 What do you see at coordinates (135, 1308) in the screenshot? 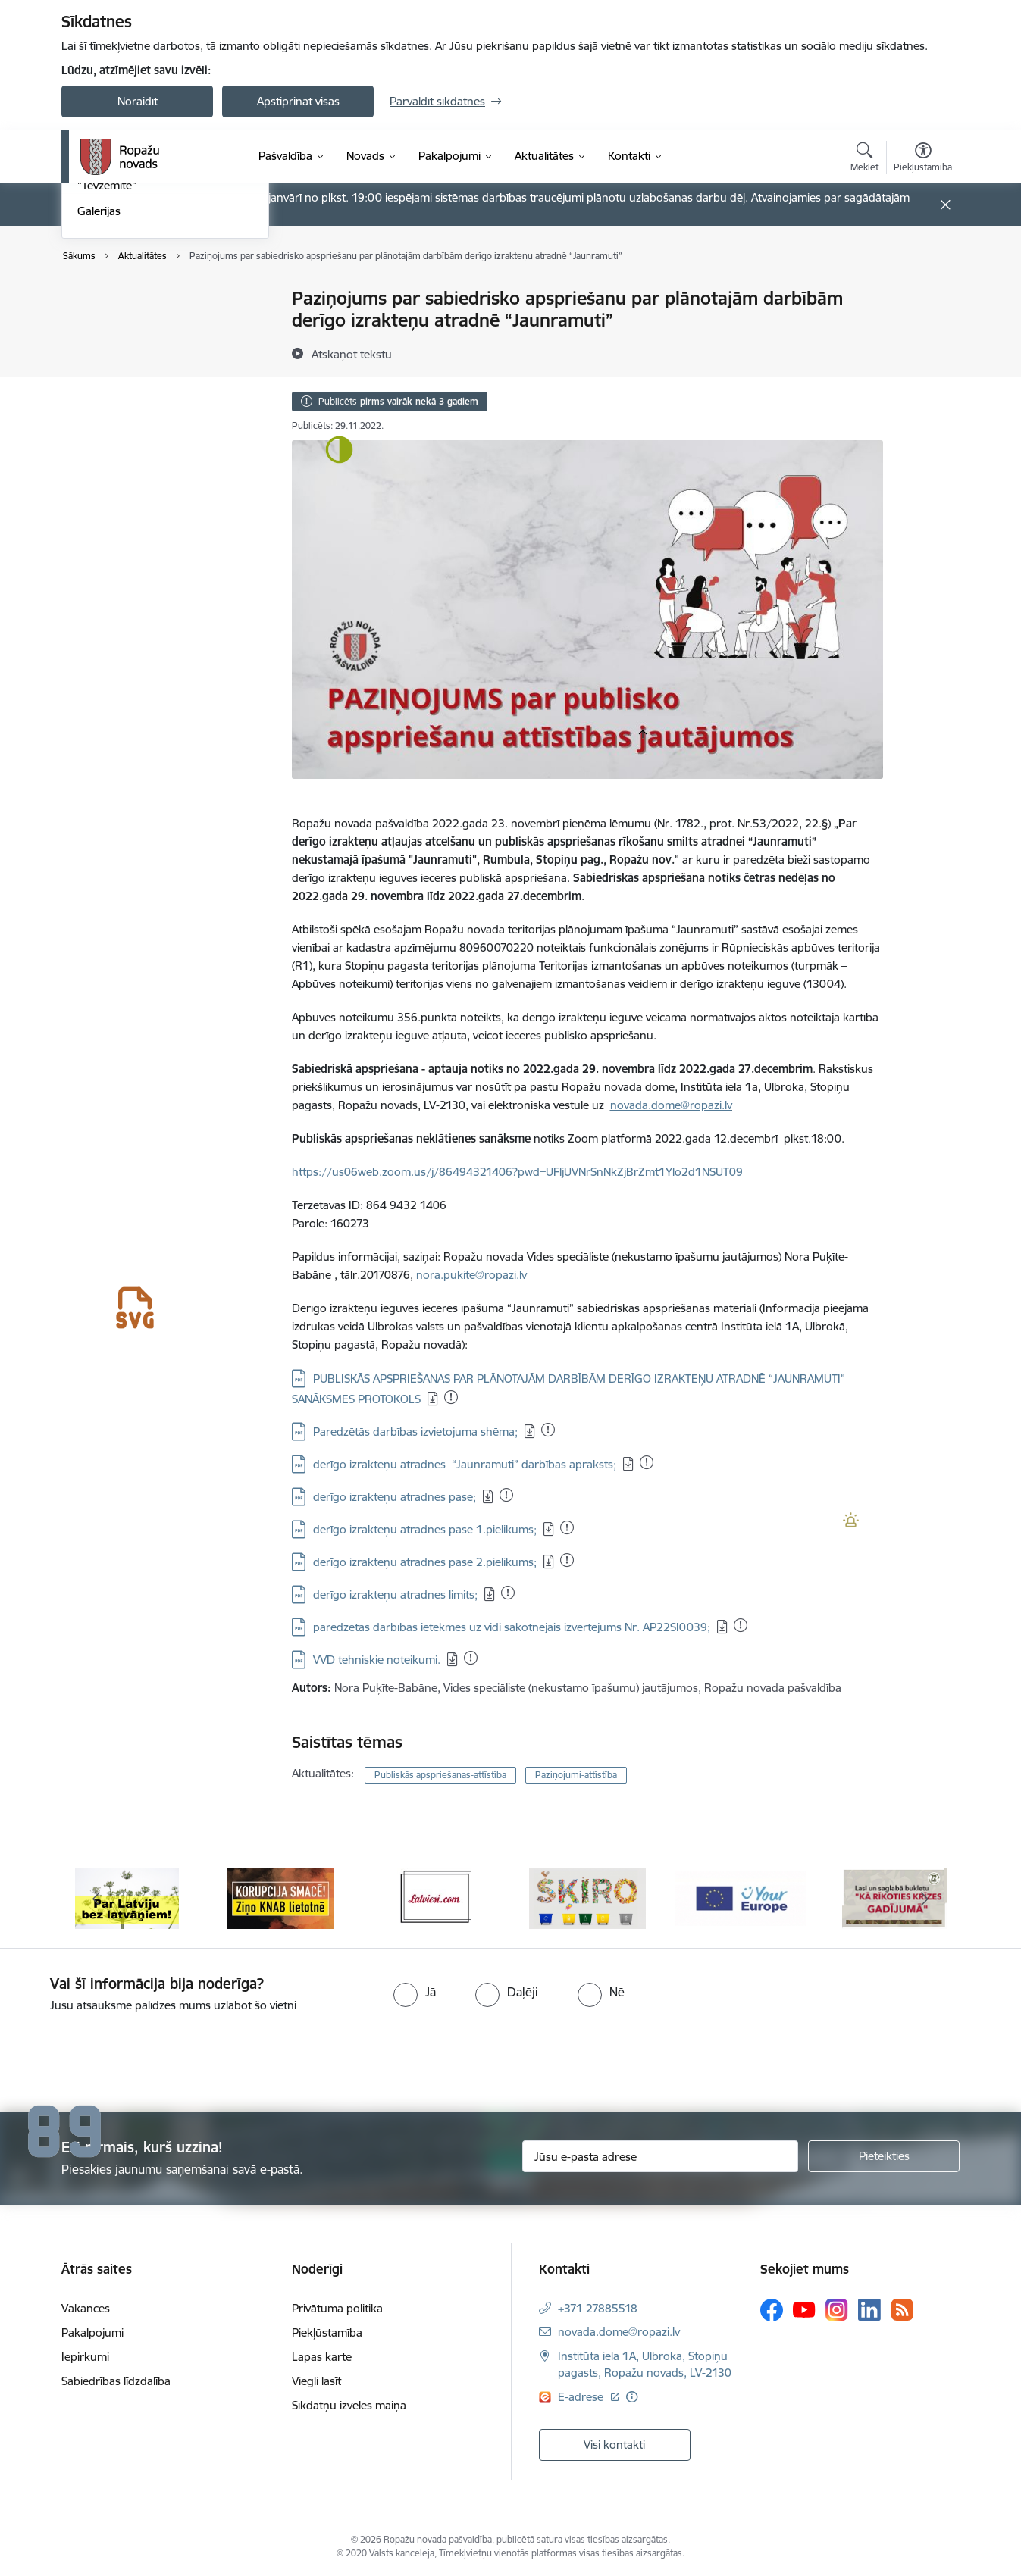
I see `indicates an SVG file type` at bounding box center [135, 1308].